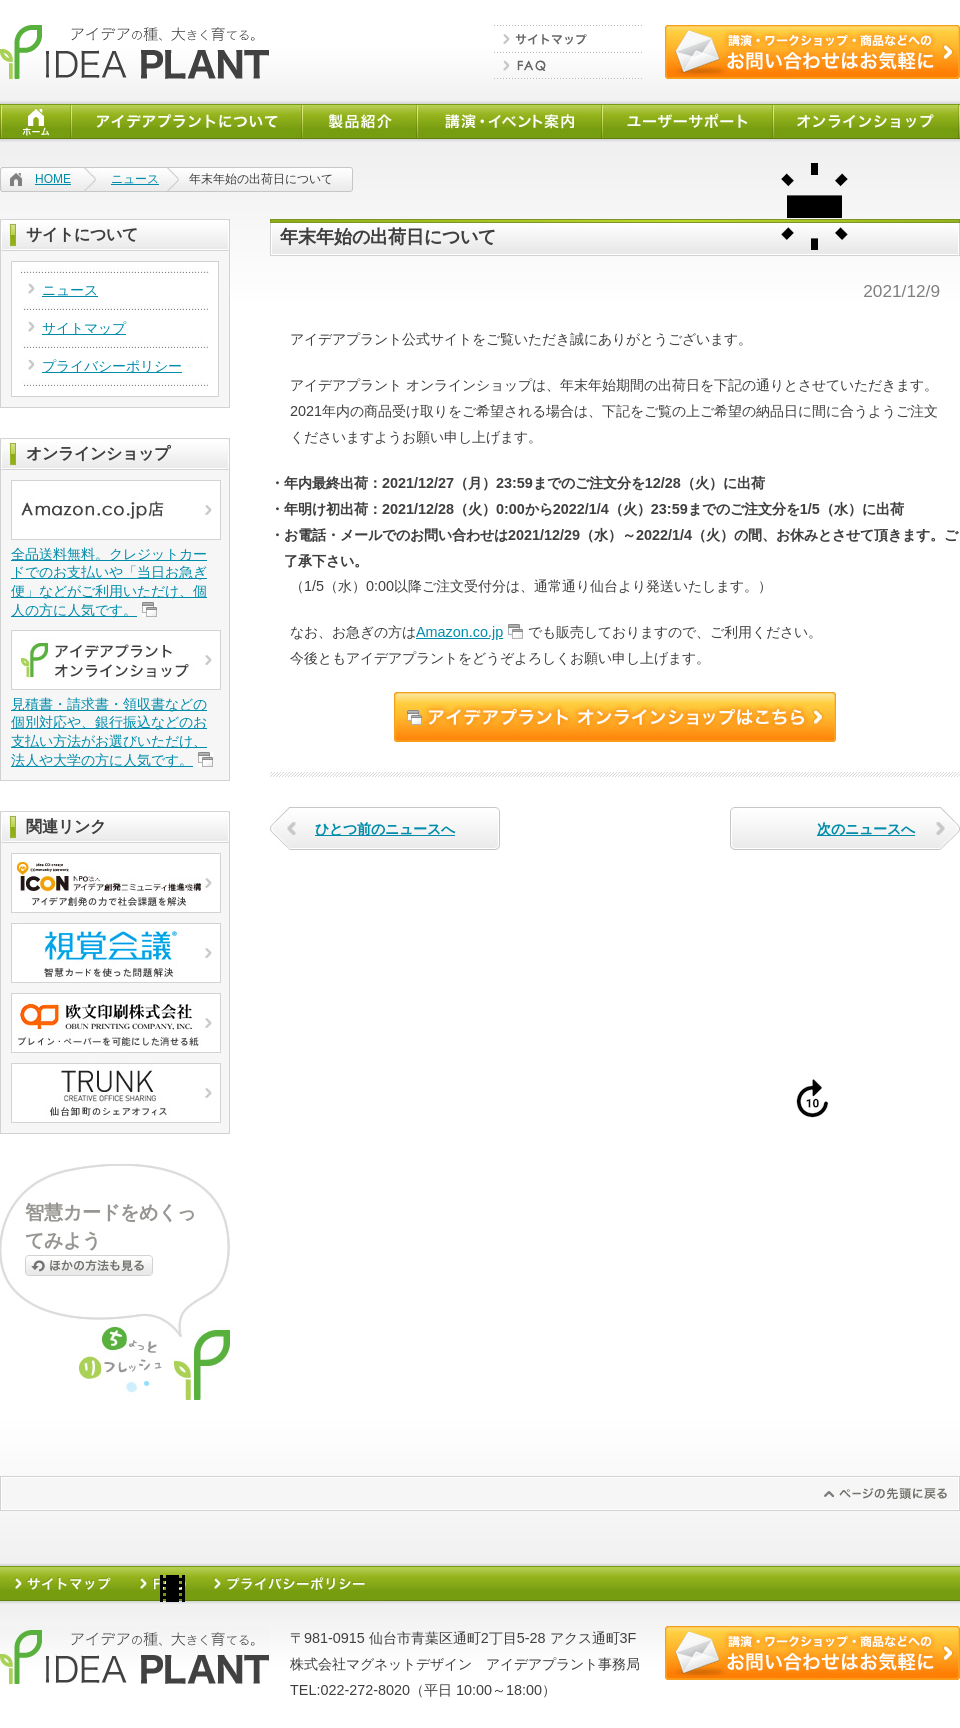 The height and width of the screenshot is (1728, 960). I want to click on access movies or theater showtimes, so click(172, 1588).